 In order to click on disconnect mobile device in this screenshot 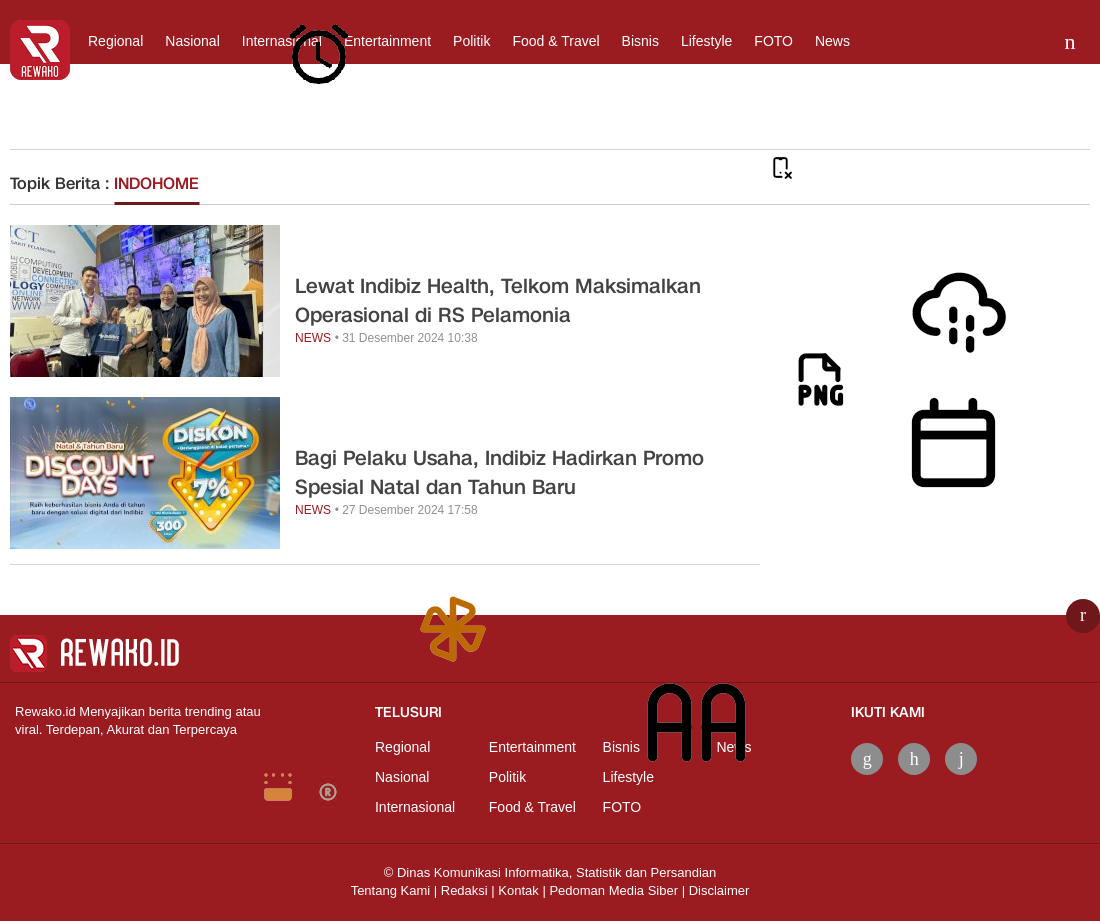, I will do `click(780, 167)`.